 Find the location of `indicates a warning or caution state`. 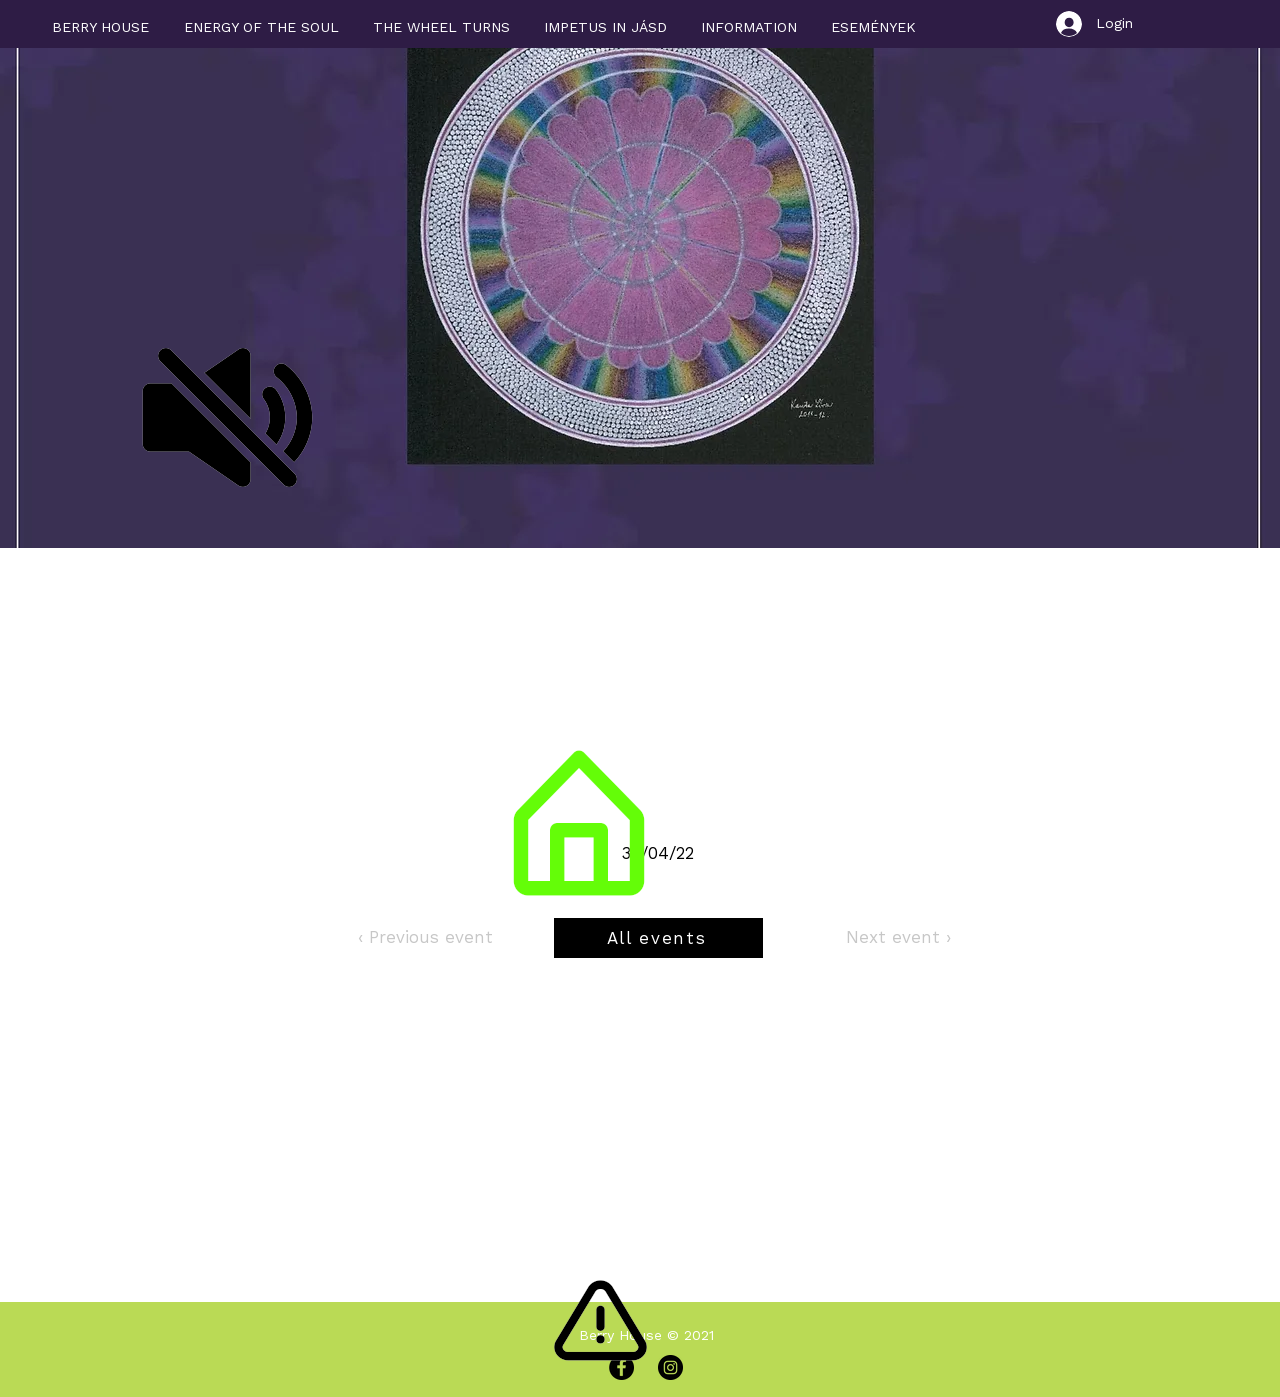

indicates a warning or caution state is located at coordinates (600, 1322).